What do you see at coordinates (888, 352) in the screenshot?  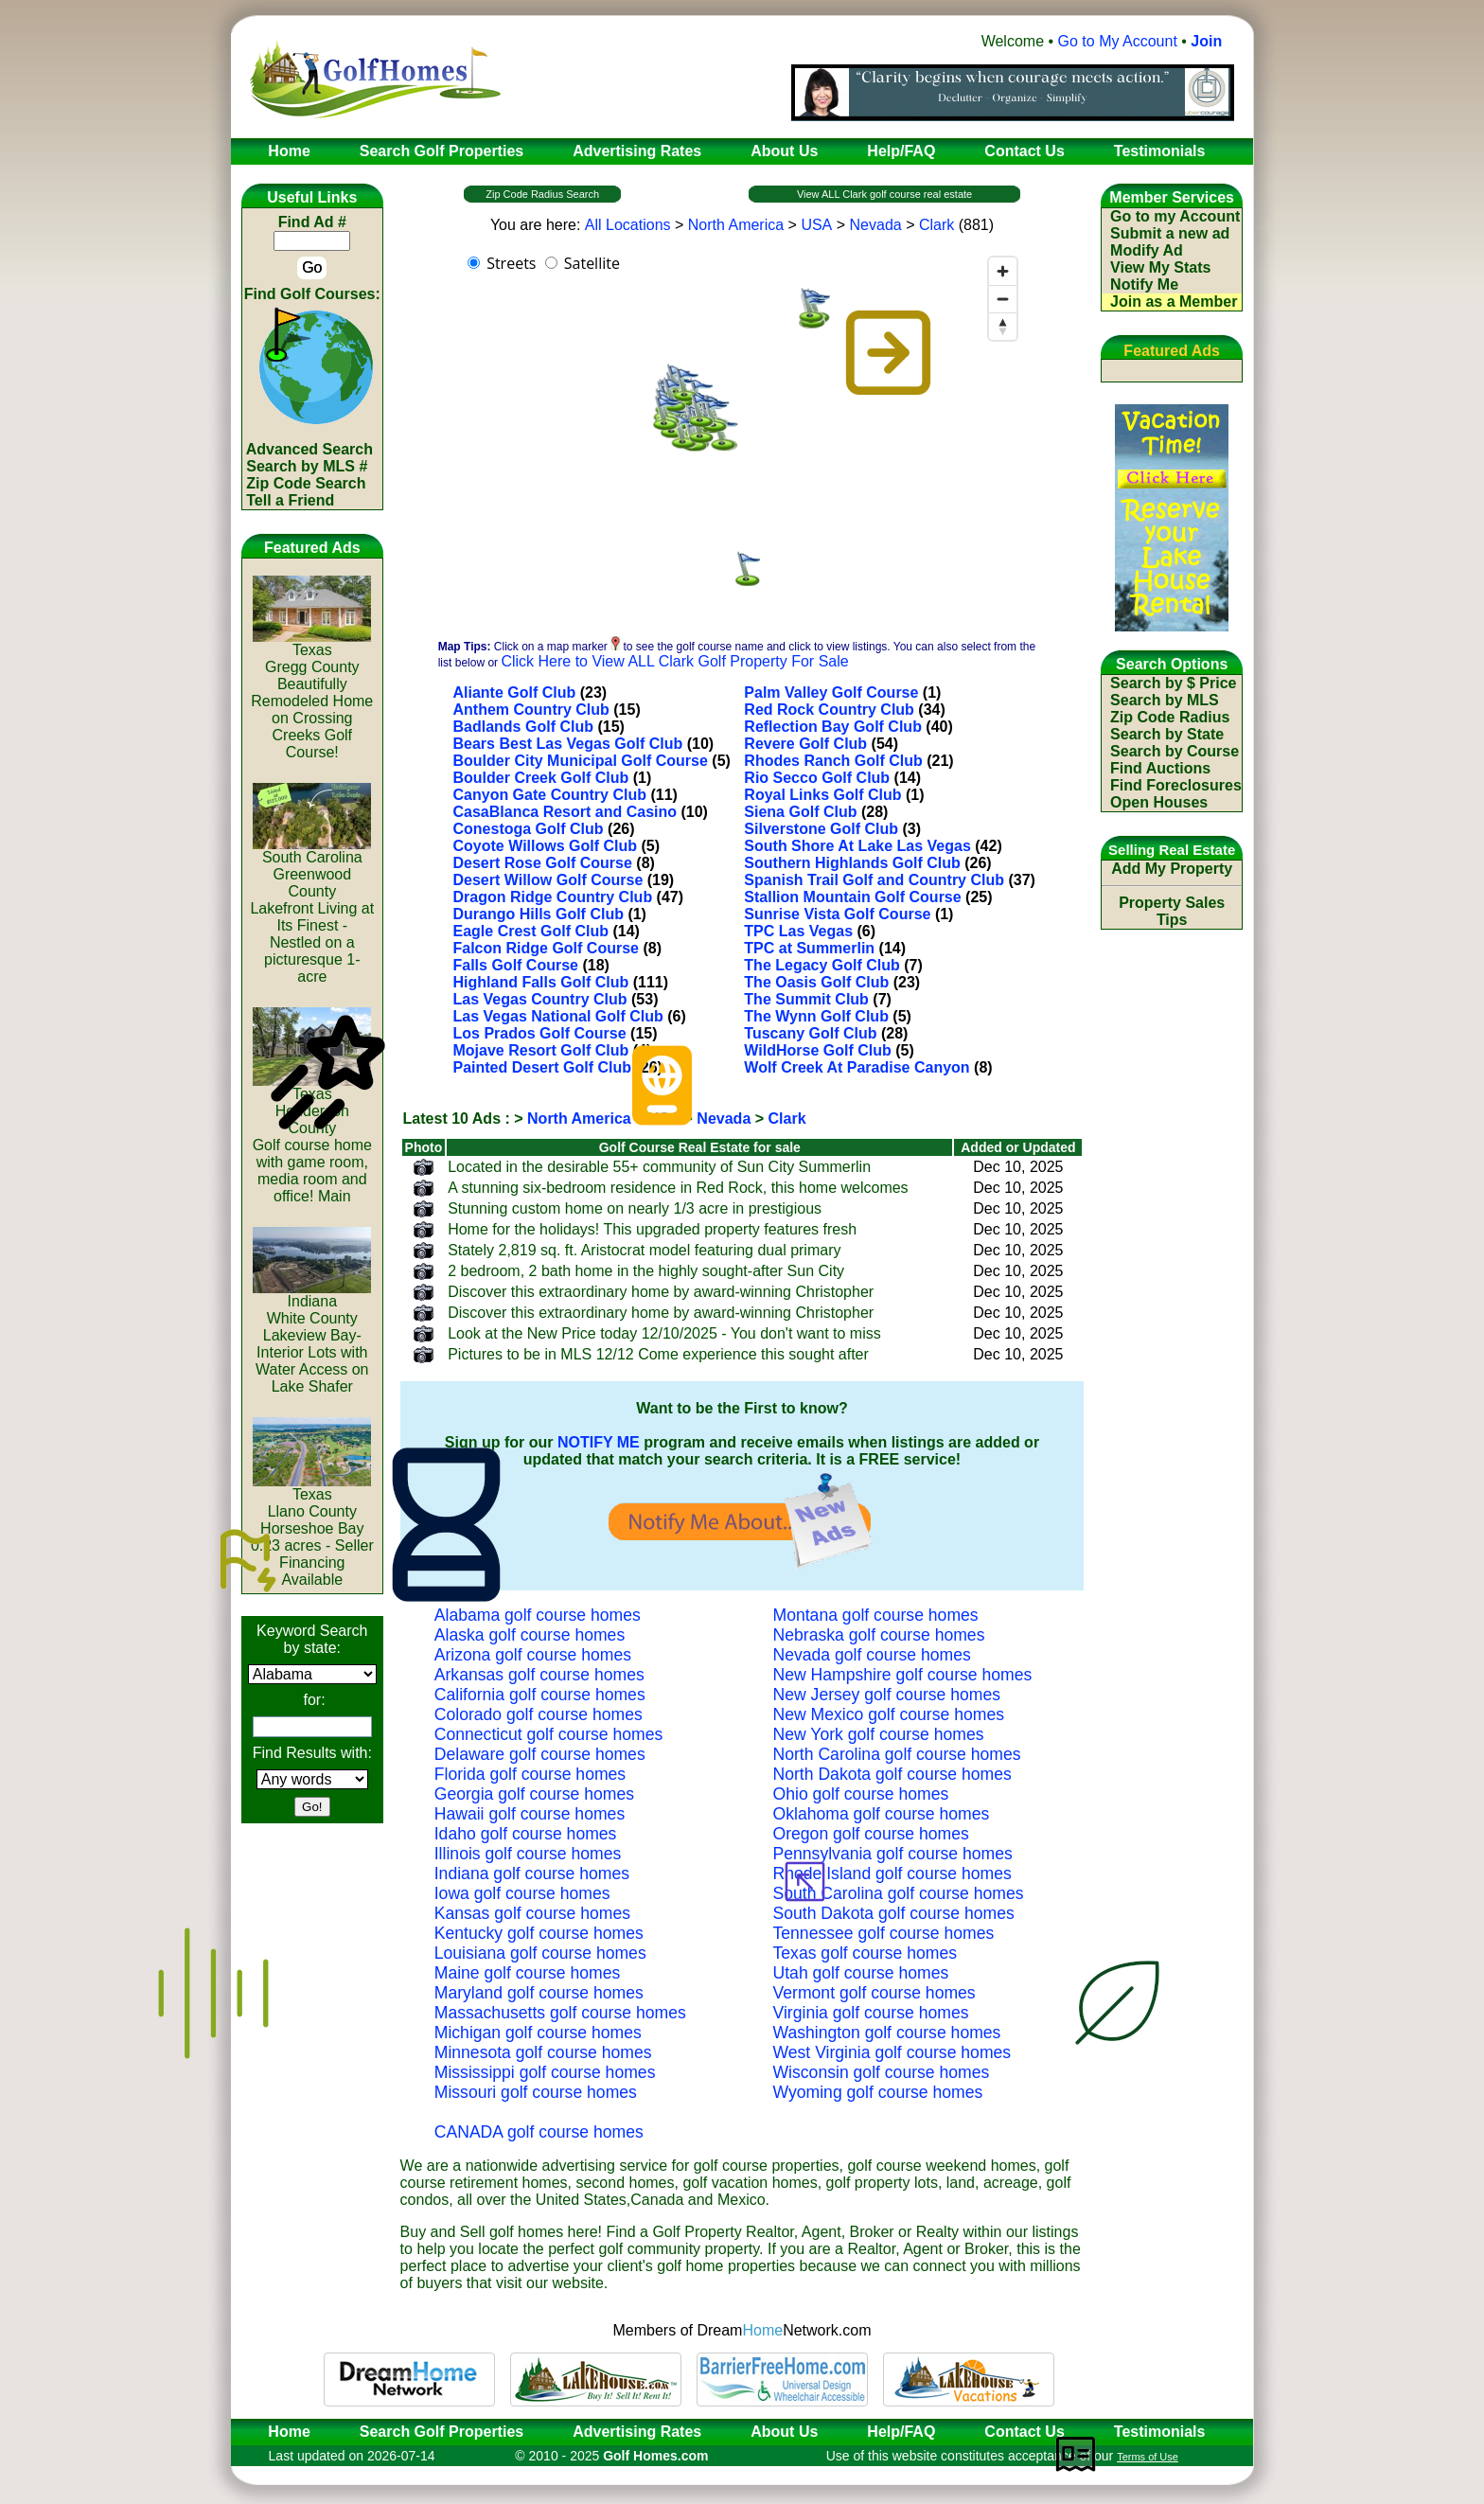 I see `proceed to the next step or screen` at bounding box center [888, 352].